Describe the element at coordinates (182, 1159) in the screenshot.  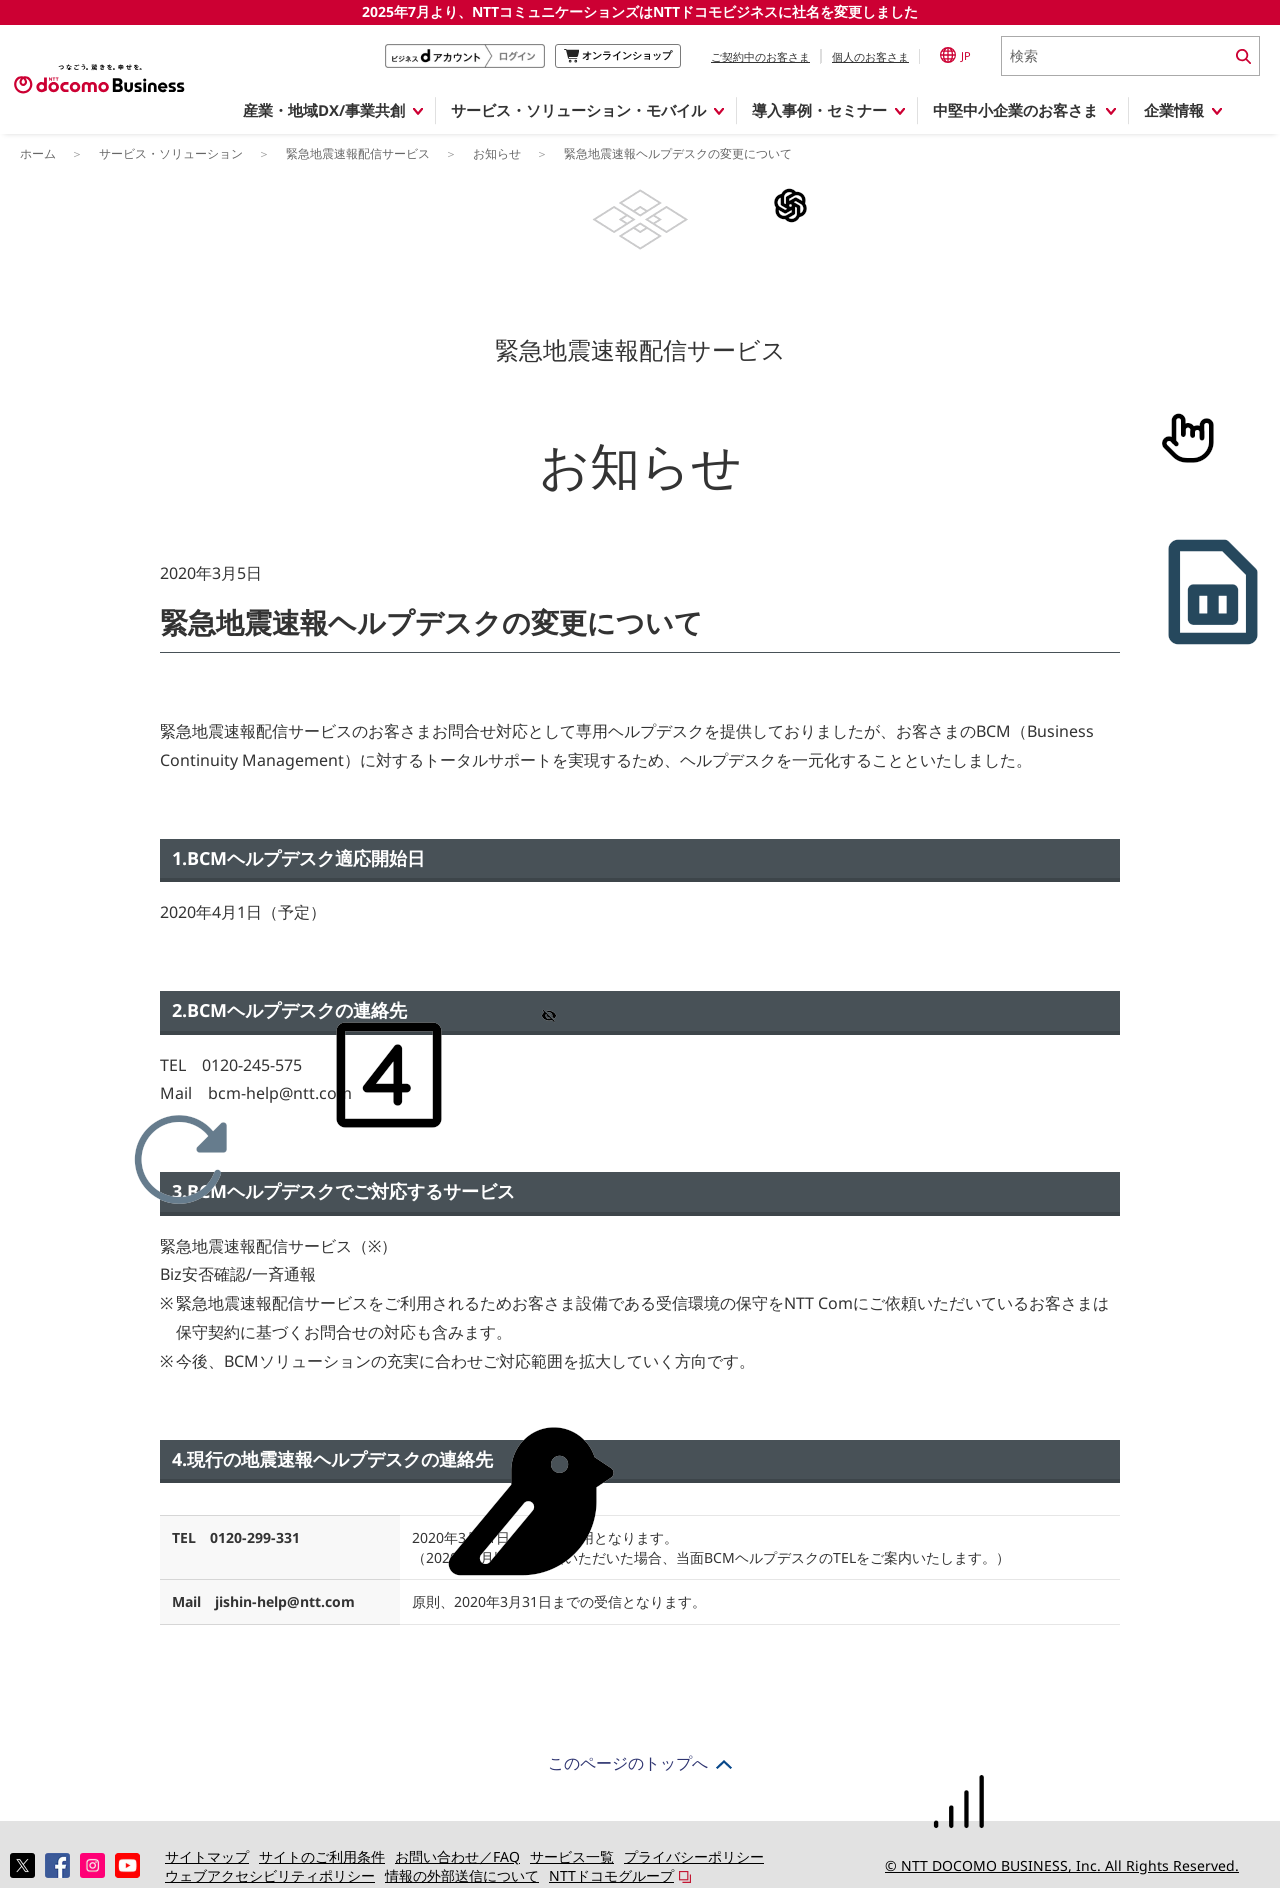
I see `refresh or reload the current page` at that location.